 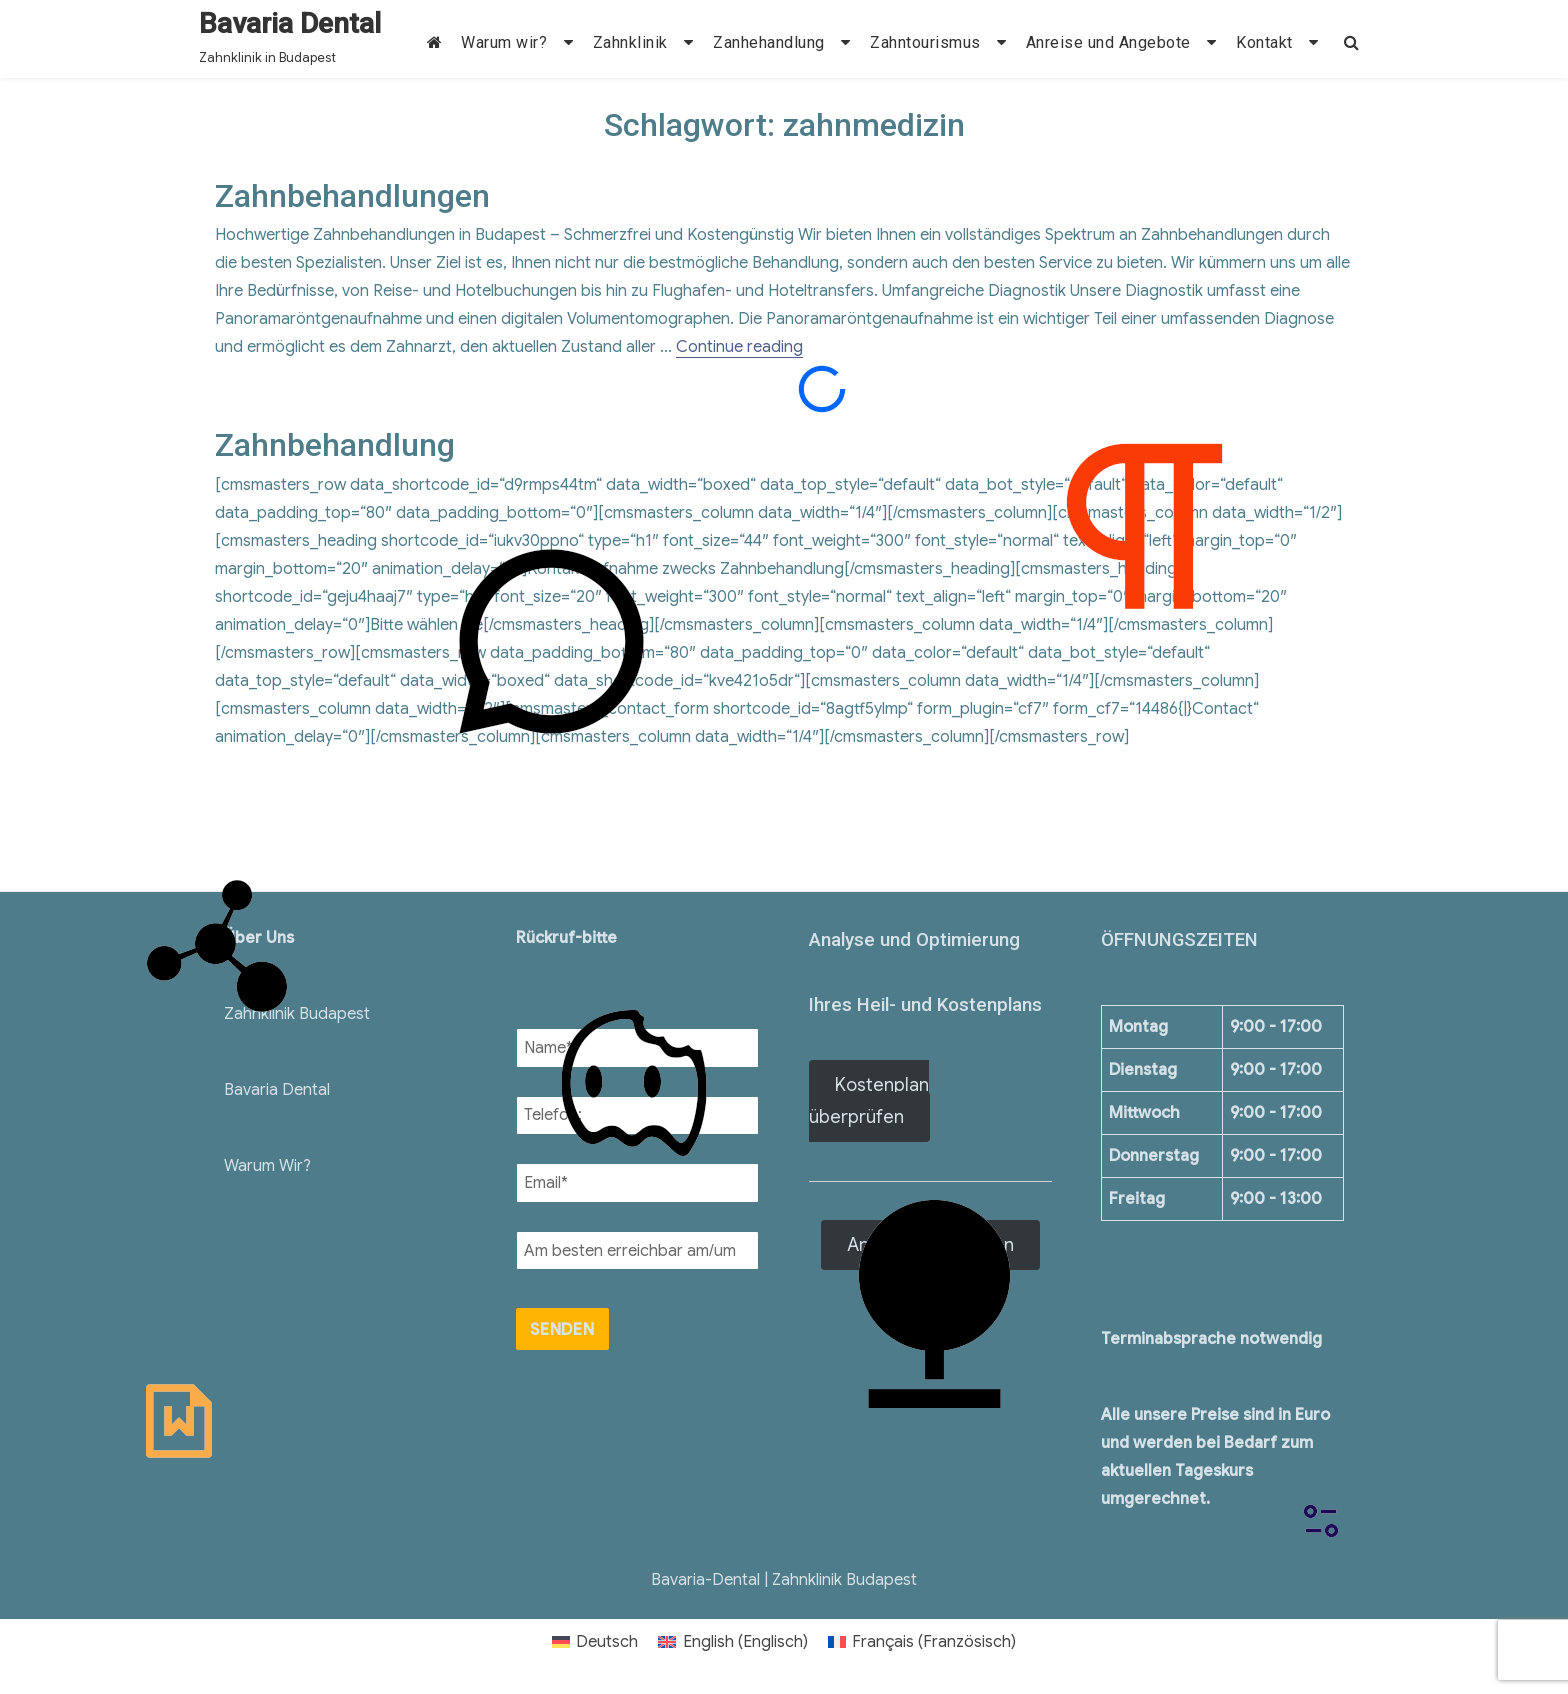 I want to click on view pinned location on map, so click(x=934, y=1294).